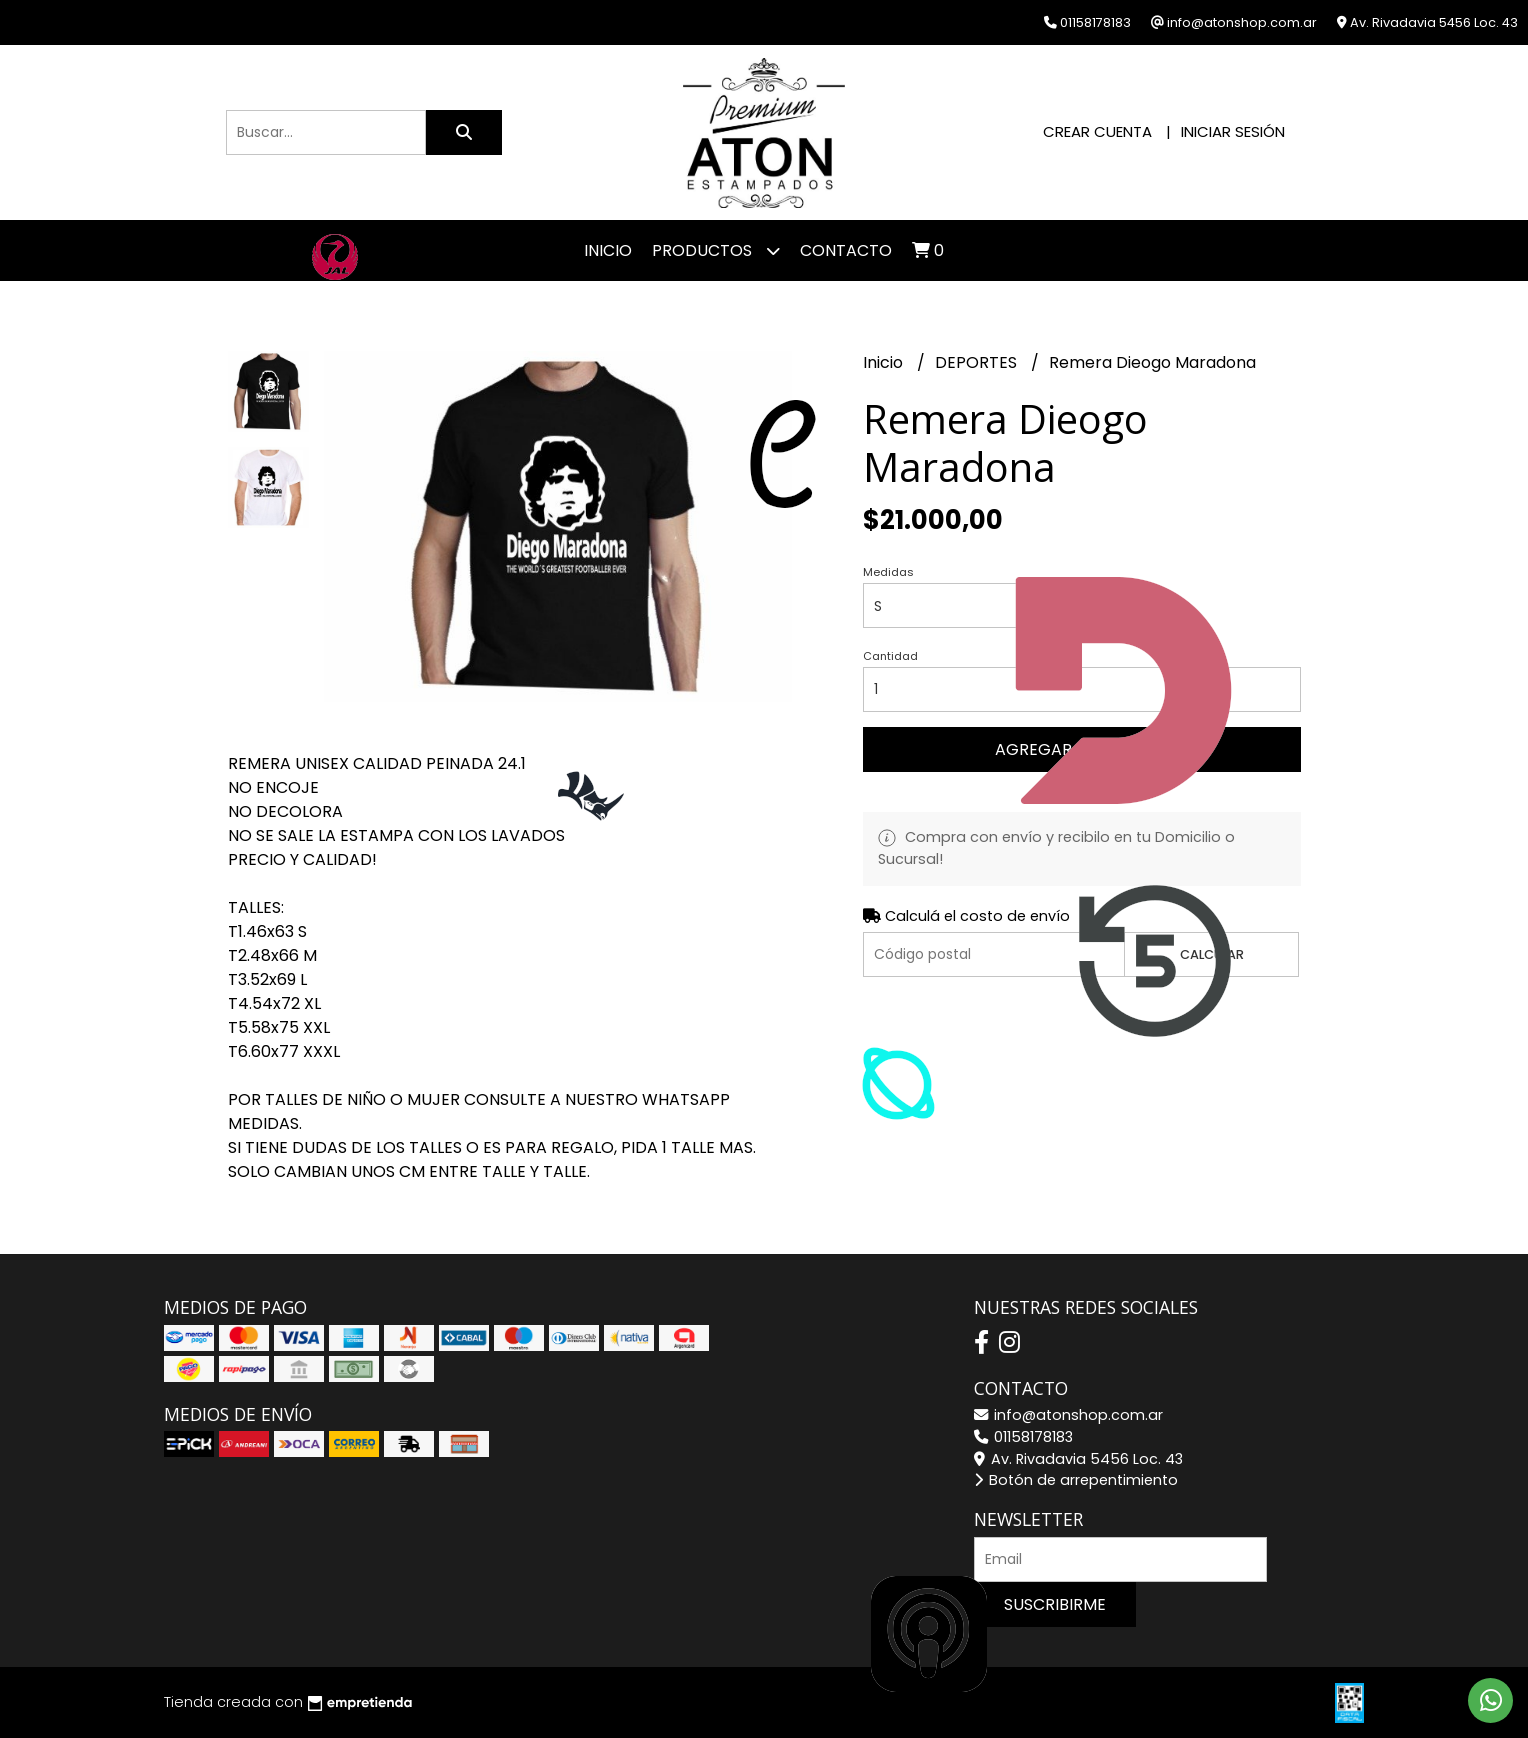 This screenshot has height=1738, width=1528. I want to click on skip back 5 seconds in media playback, so click(1155, 961).